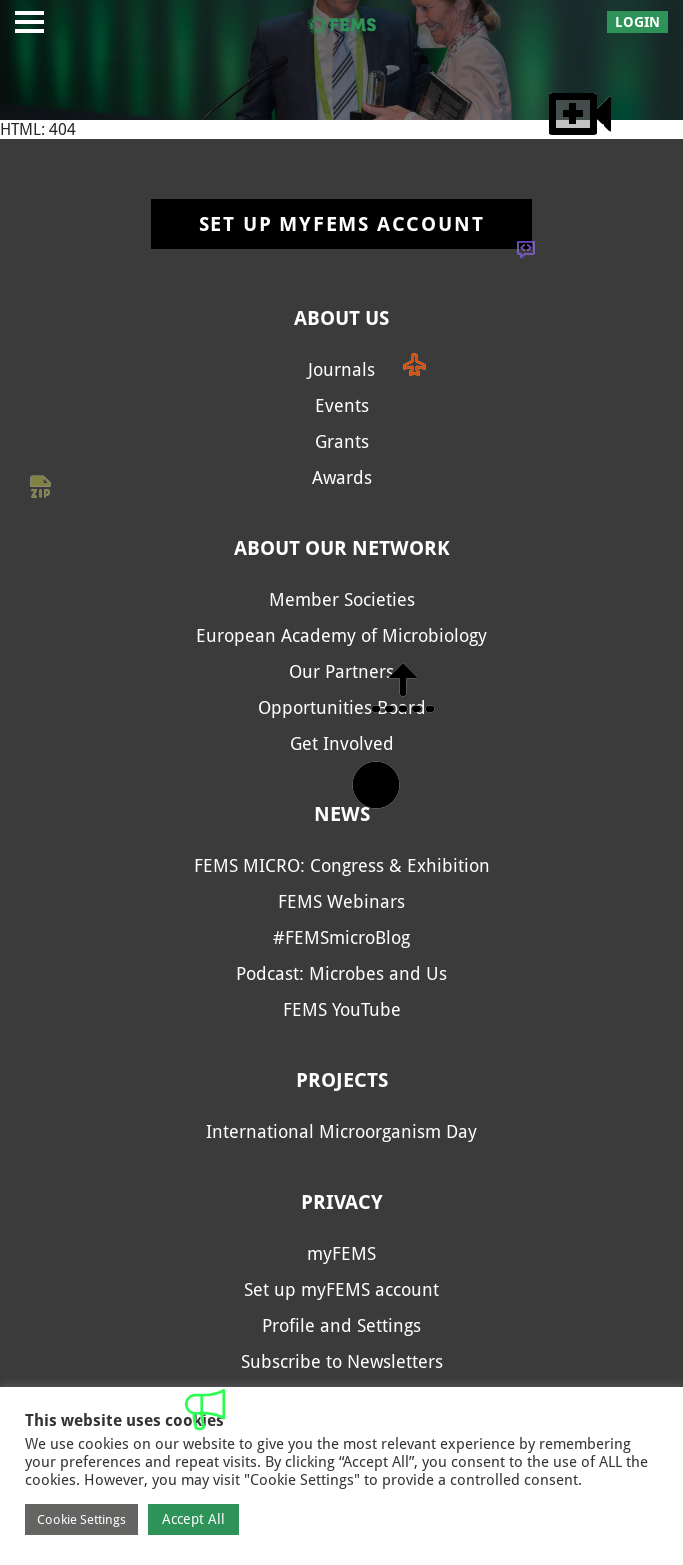 This screenshot has width=683, height=1565. I want to click on enable airplane mode, so click(414, 364).